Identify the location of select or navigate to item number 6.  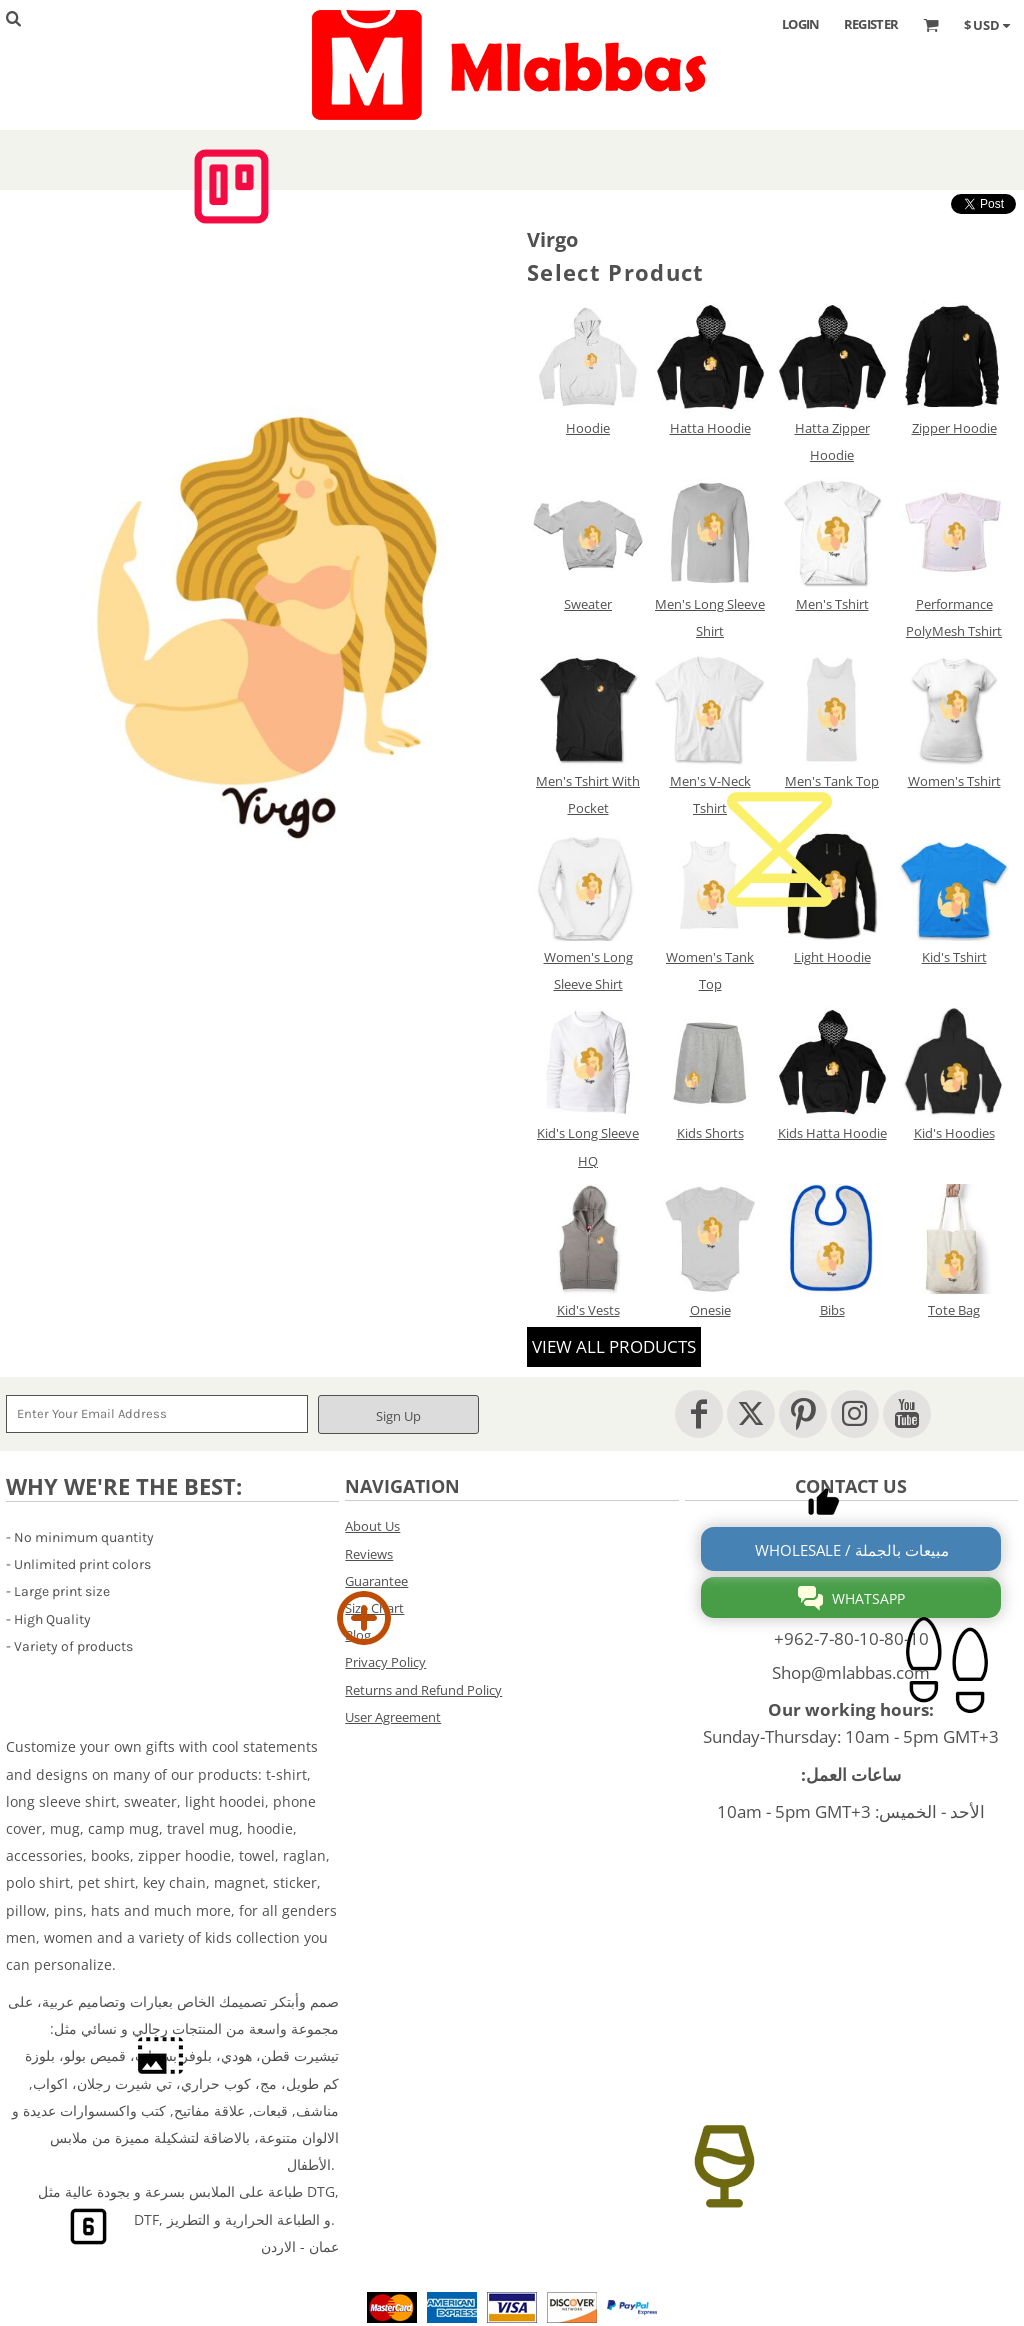
(88, 2226).